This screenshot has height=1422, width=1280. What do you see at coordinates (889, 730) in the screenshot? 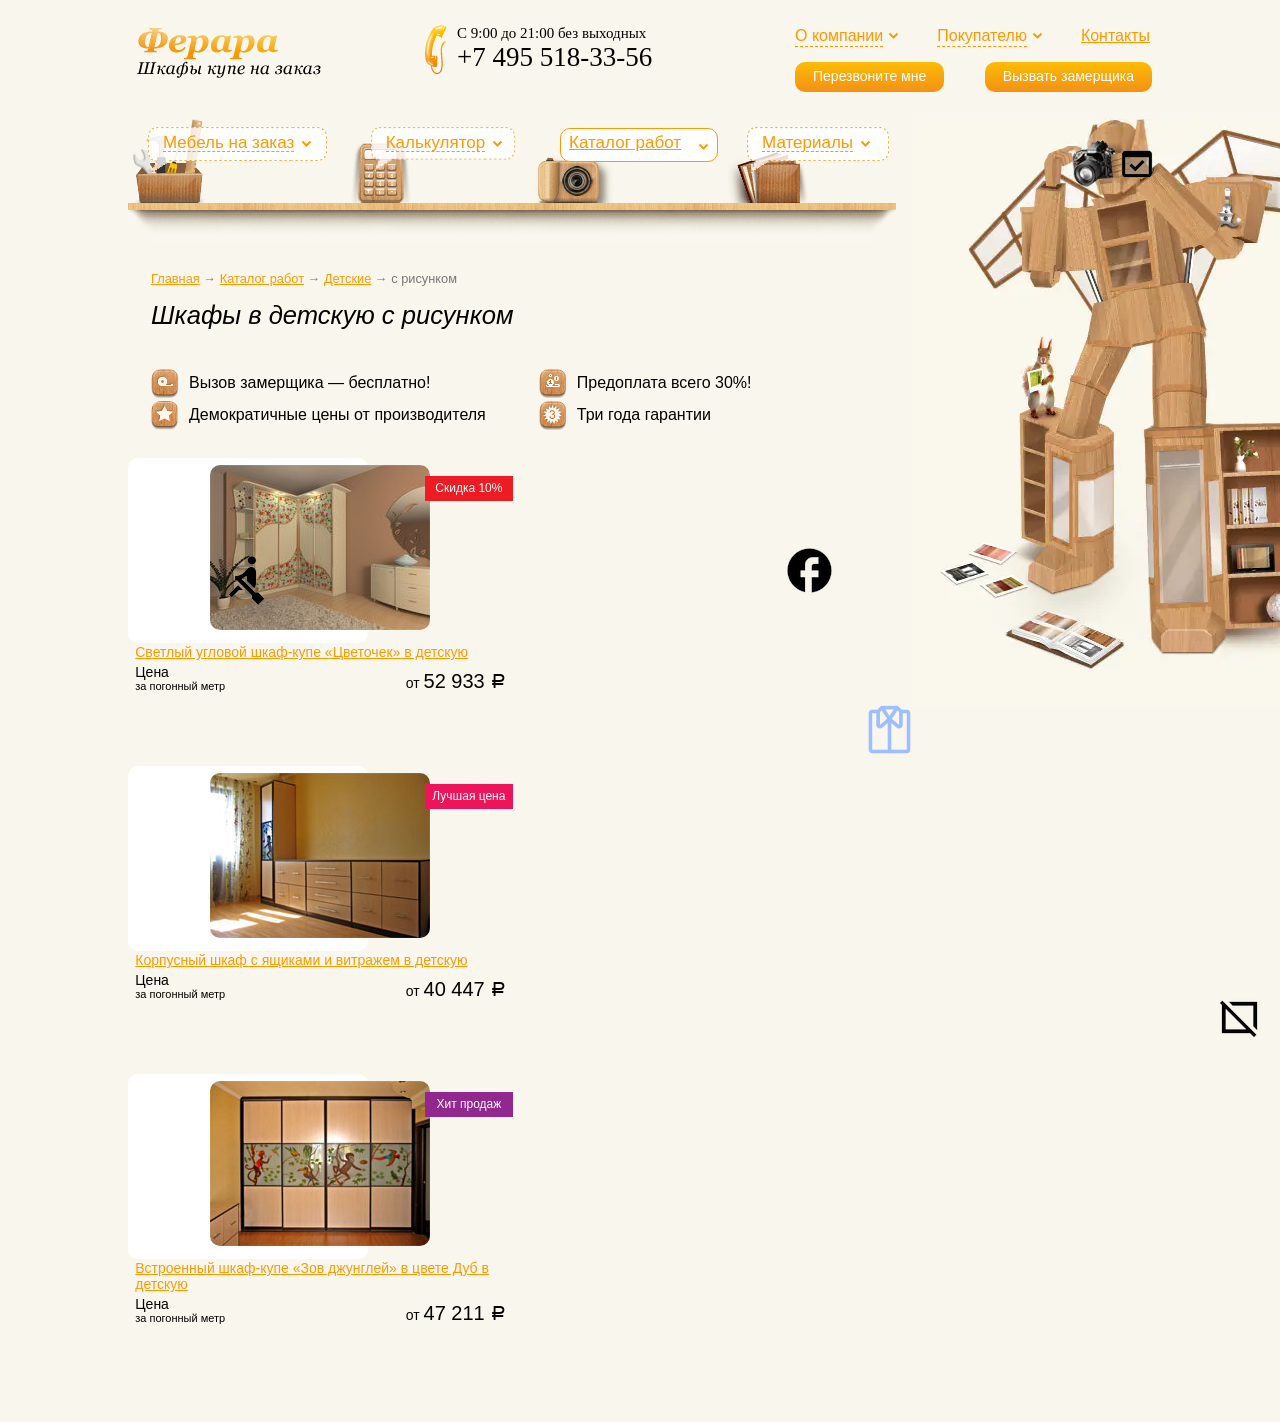
I see `view clothing or apparel items` at bounding box center [889, 730].